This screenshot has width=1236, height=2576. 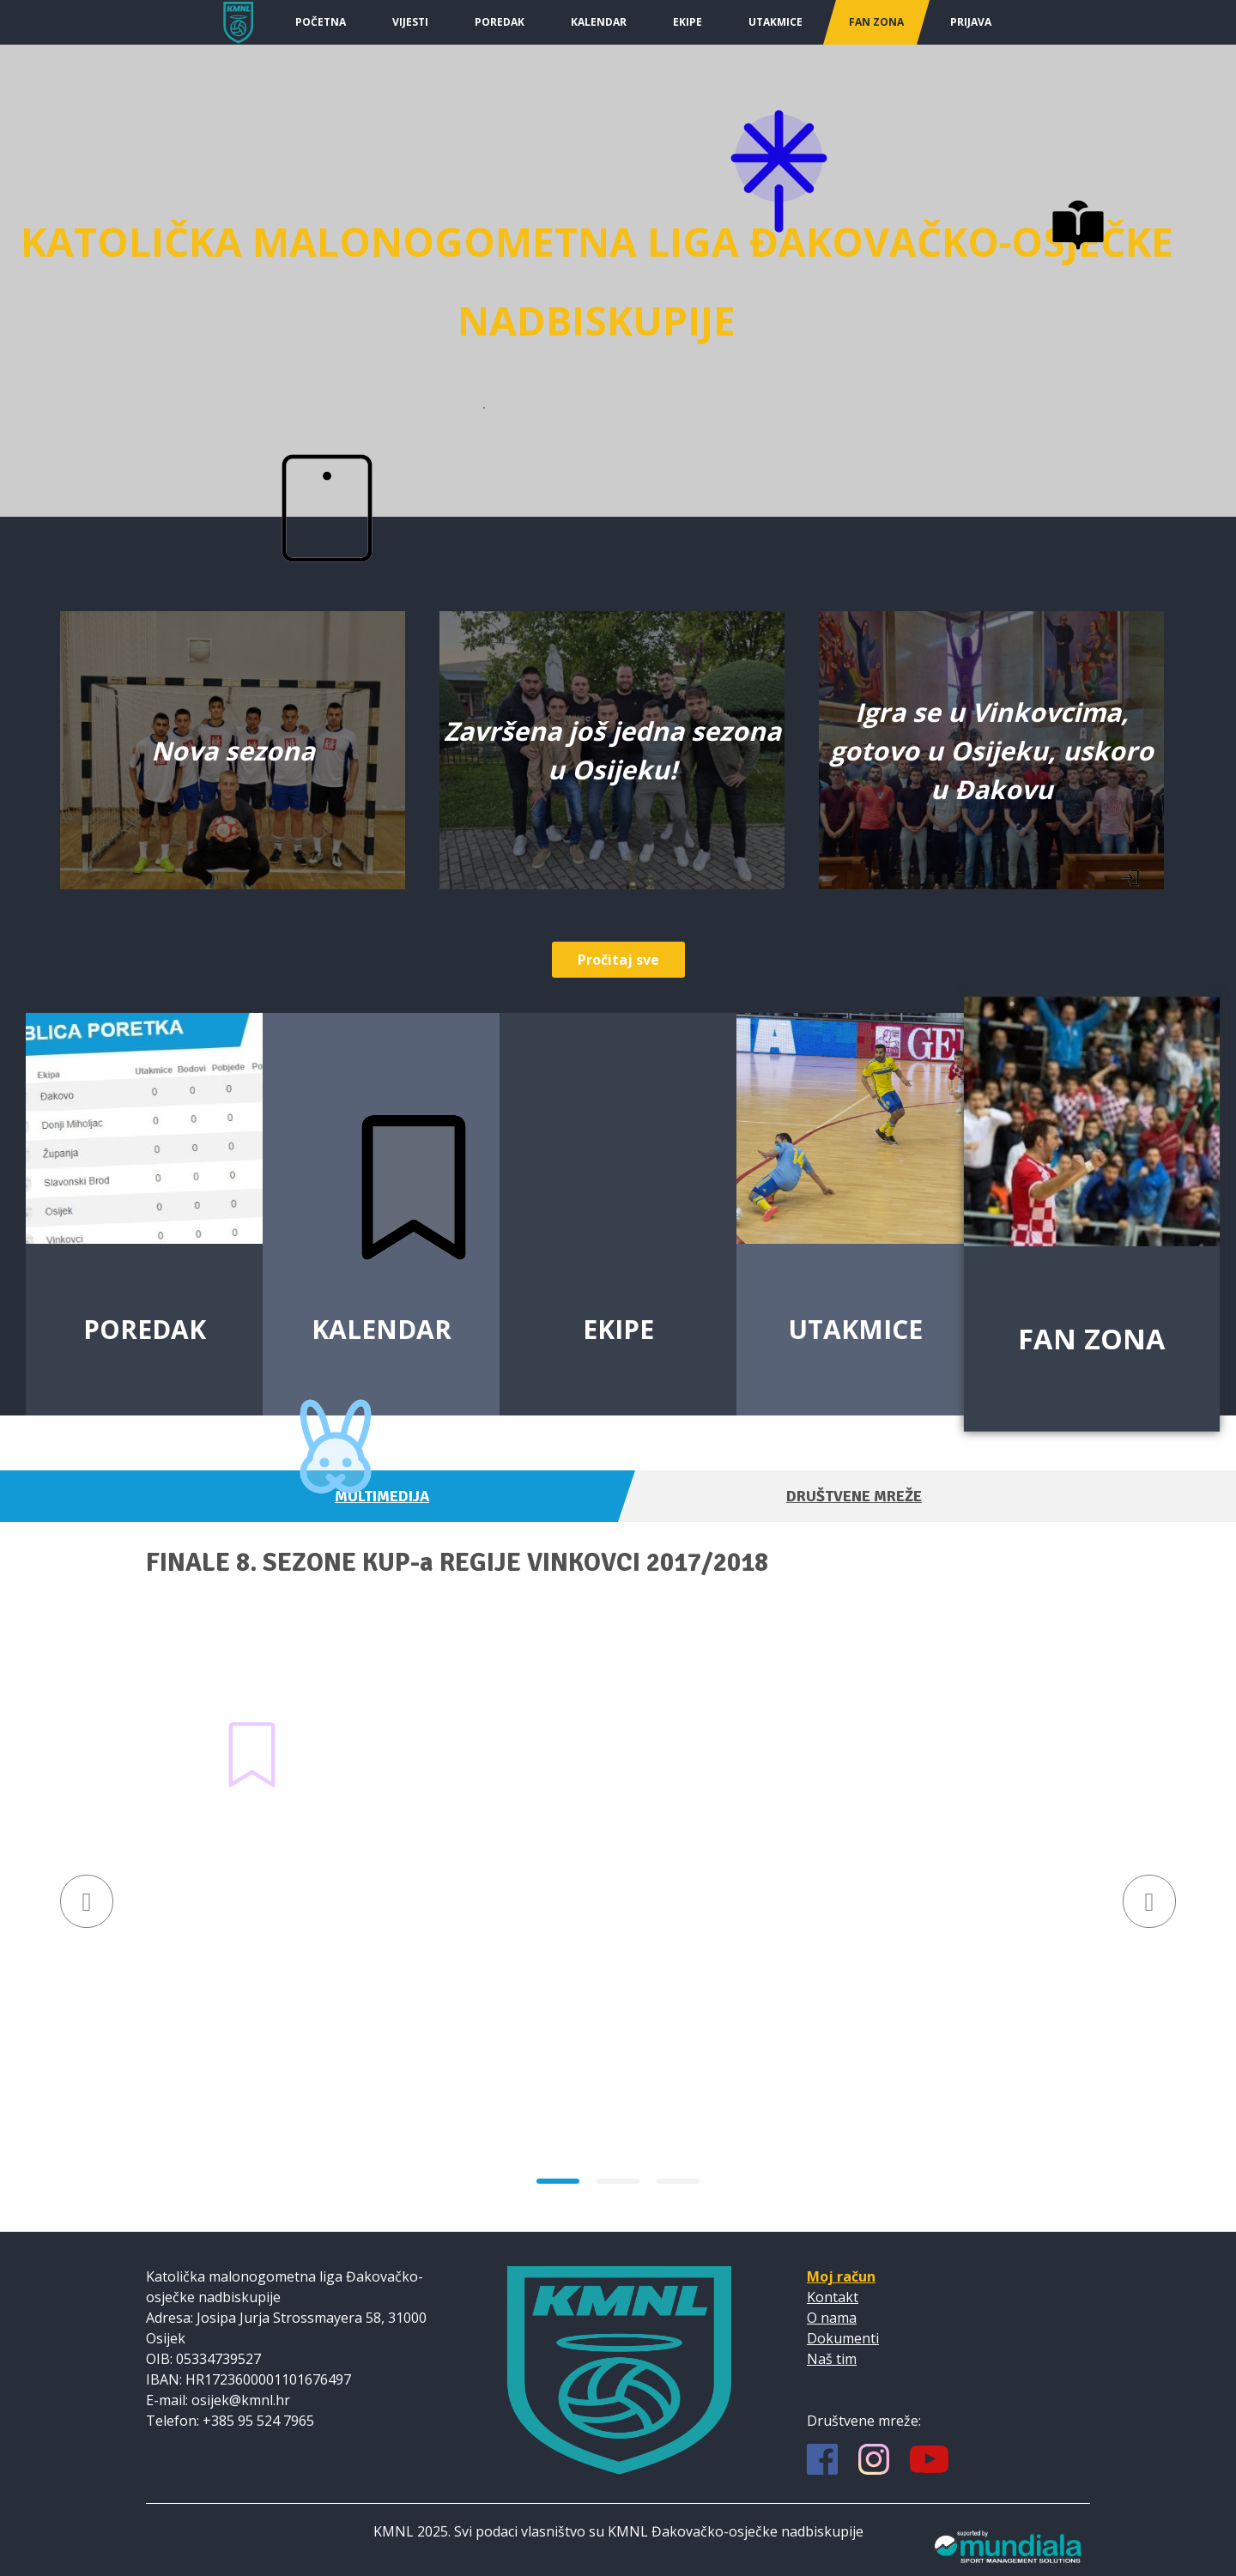 What do you see at coordinates (1078, 224) in the screenshot?
I see `view user profile or contact details` at bounding box center [1078, 224].